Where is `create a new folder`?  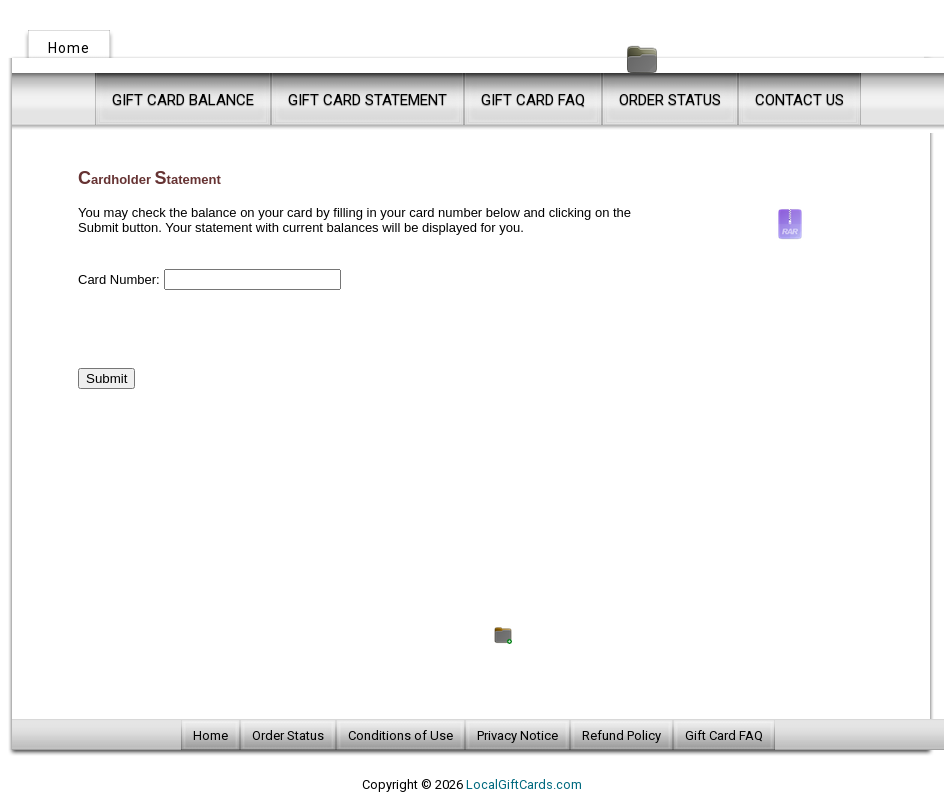 create a new folder is located at coordinates (503, 635).